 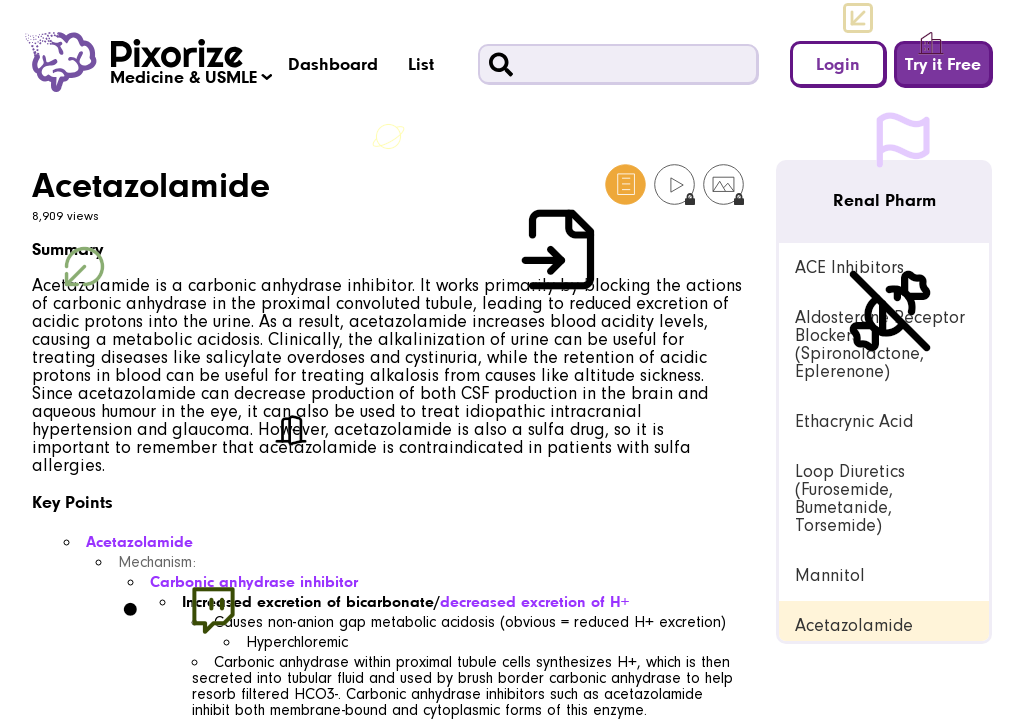 I want to click on view nearby buildings or offices, so click(x=931, y=44).